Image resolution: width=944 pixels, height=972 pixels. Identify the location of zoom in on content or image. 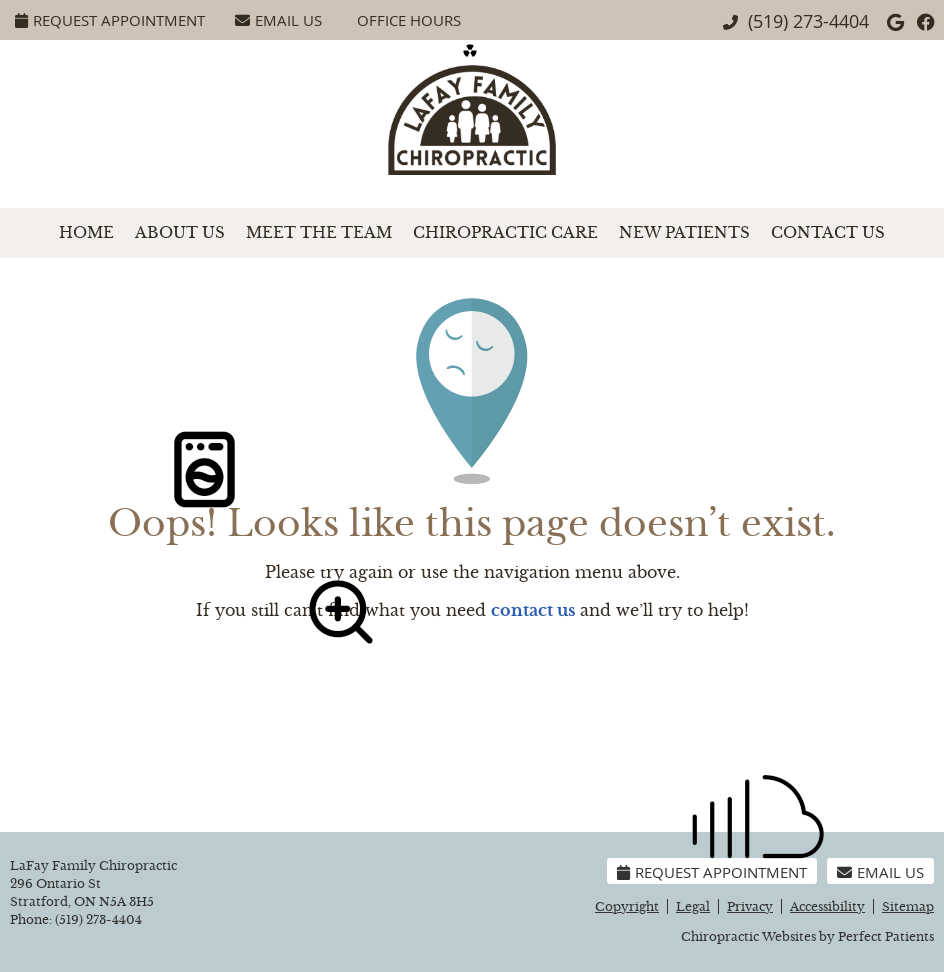
(341, 612).